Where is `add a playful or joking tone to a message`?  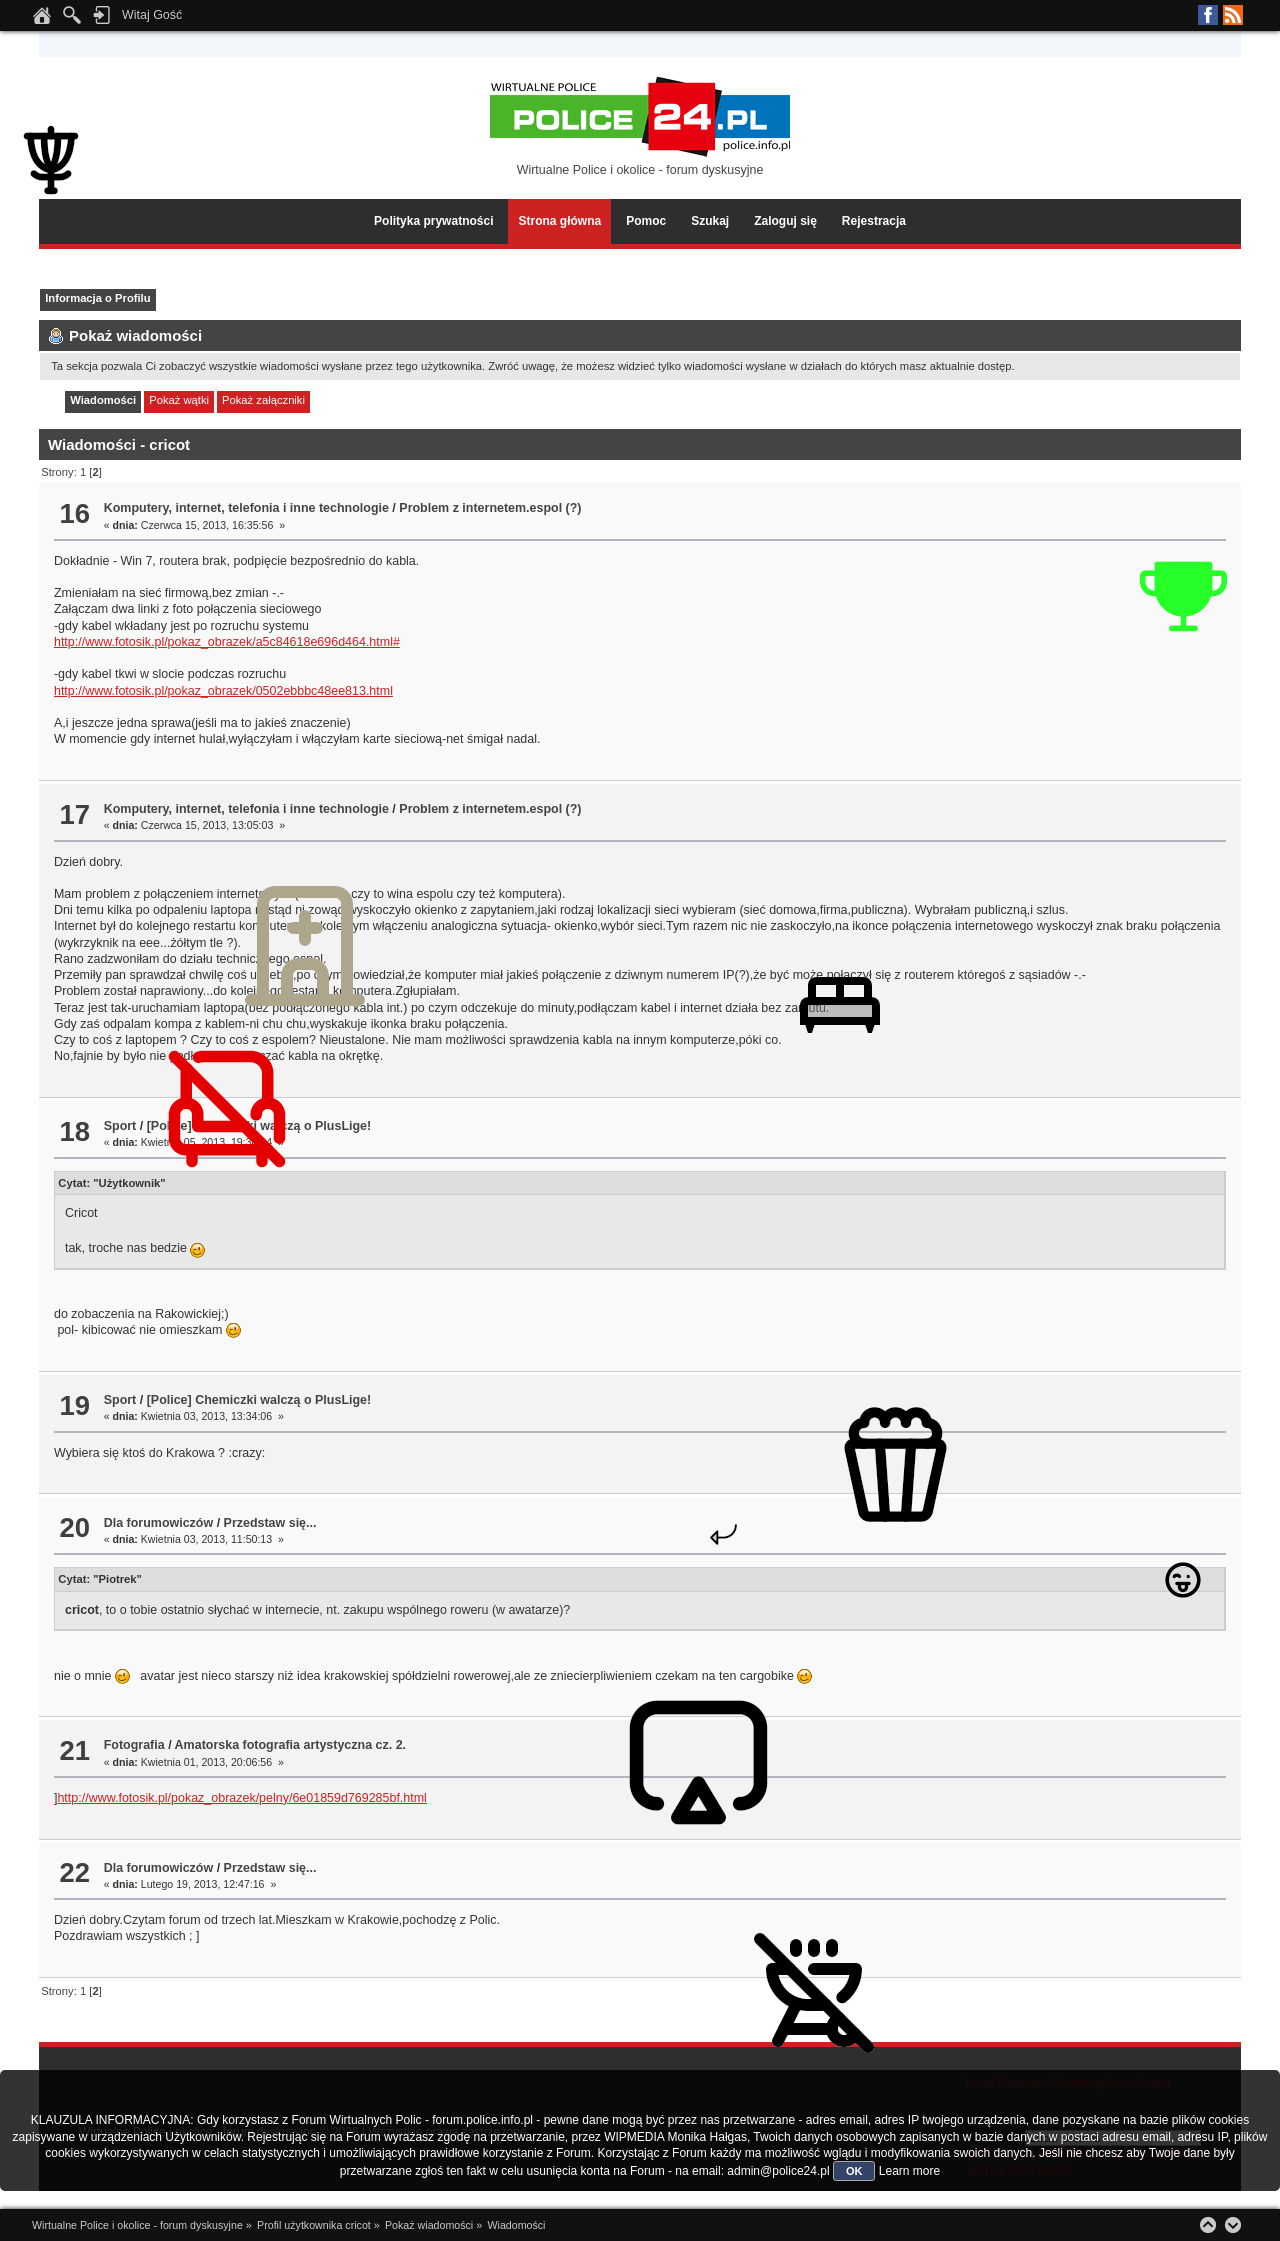 add a playful or joking tone to a message is located at coordinates (1183, 1580).